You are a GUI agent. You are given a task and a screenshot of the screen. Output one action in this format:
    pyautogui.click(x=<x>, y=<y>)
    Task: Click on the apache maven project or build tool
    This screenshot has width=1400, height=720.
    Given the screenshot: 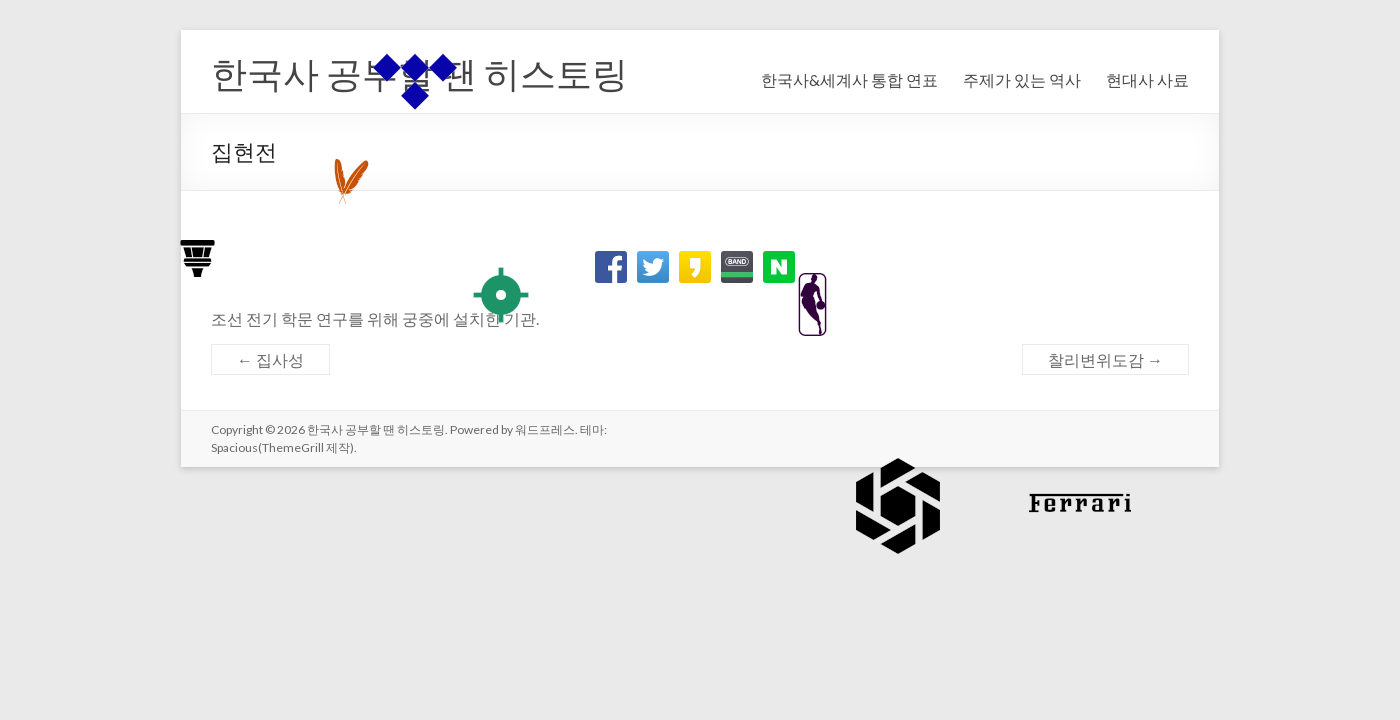 What is the action you would take?
    pyautogui.click(x=351, y=181)
    